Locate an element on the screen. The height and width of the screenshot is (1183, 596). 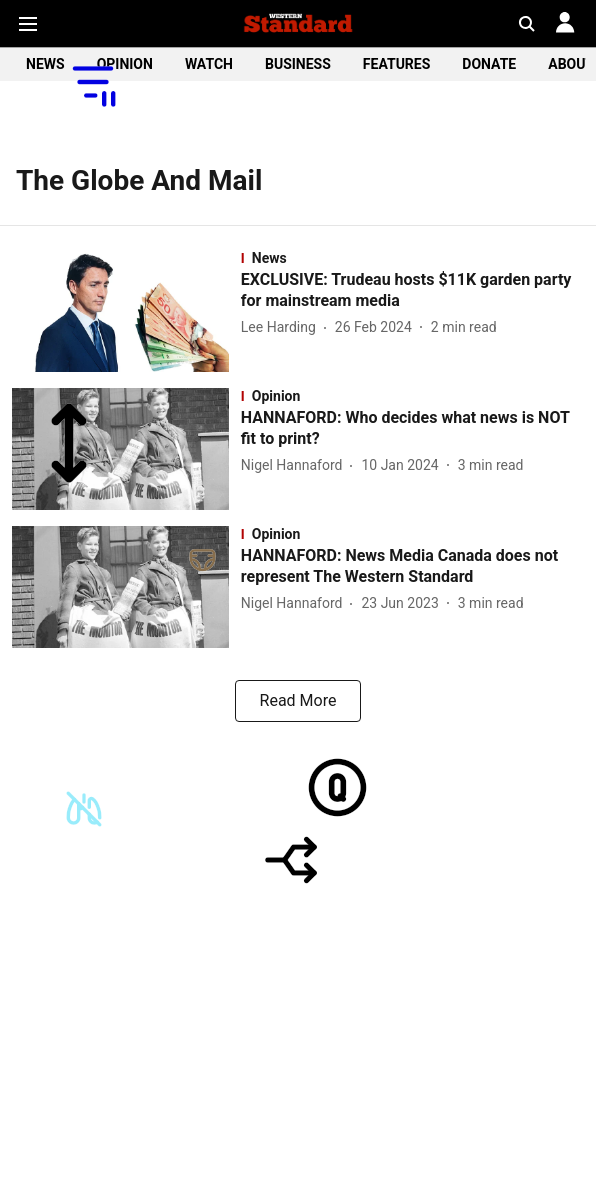
resize element vertically is located at coordinates (69, 443).